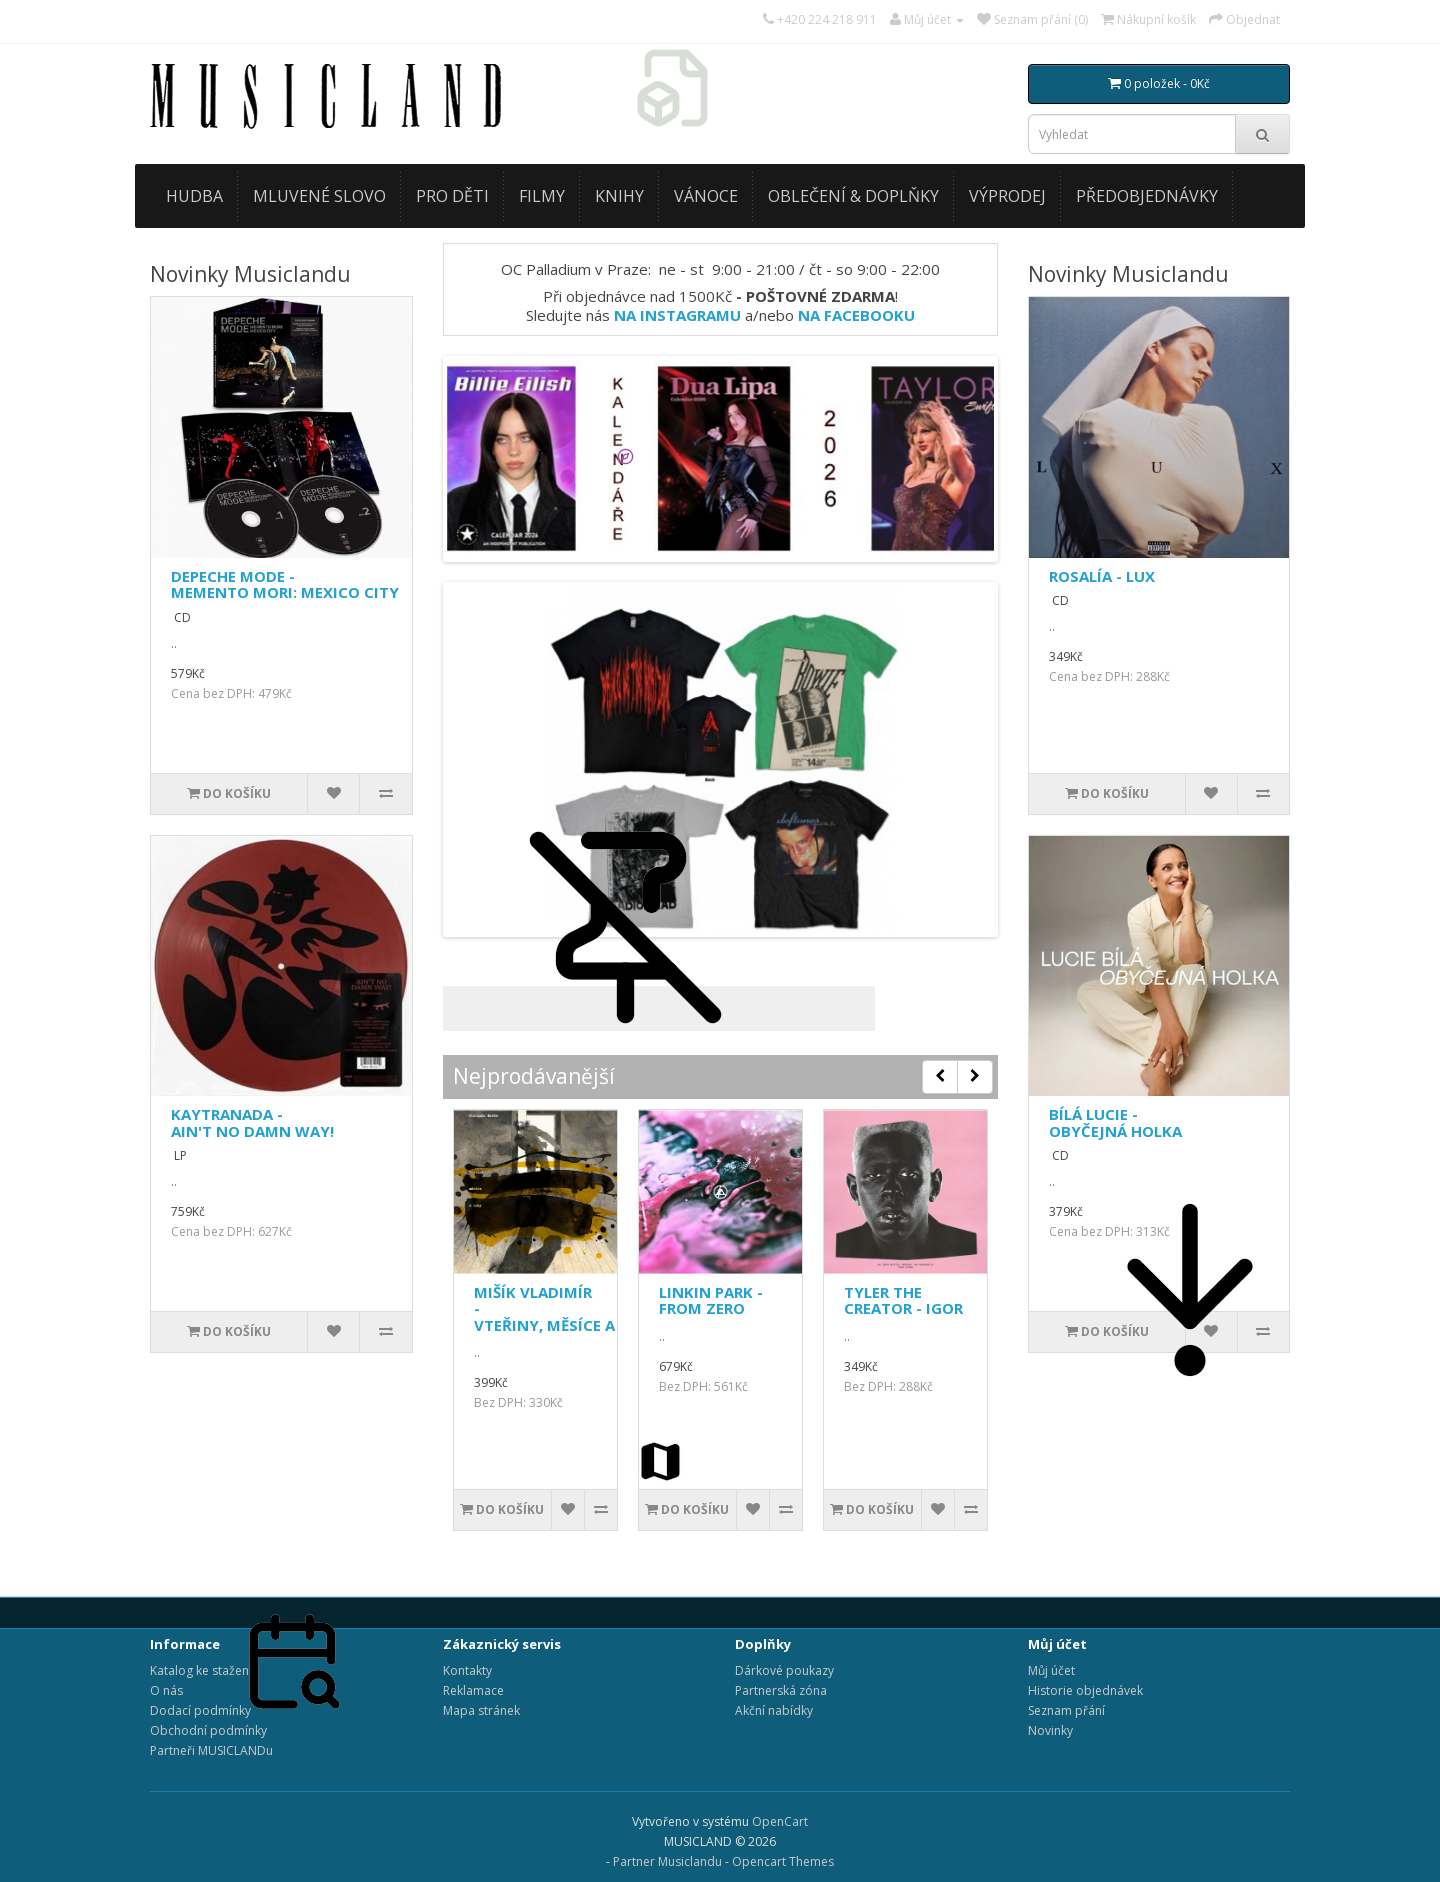  What do you see at coordinates (292, 1661) in the screenshot?
I see `search for events or dates in calendar` at bounding box center [292, 1661].